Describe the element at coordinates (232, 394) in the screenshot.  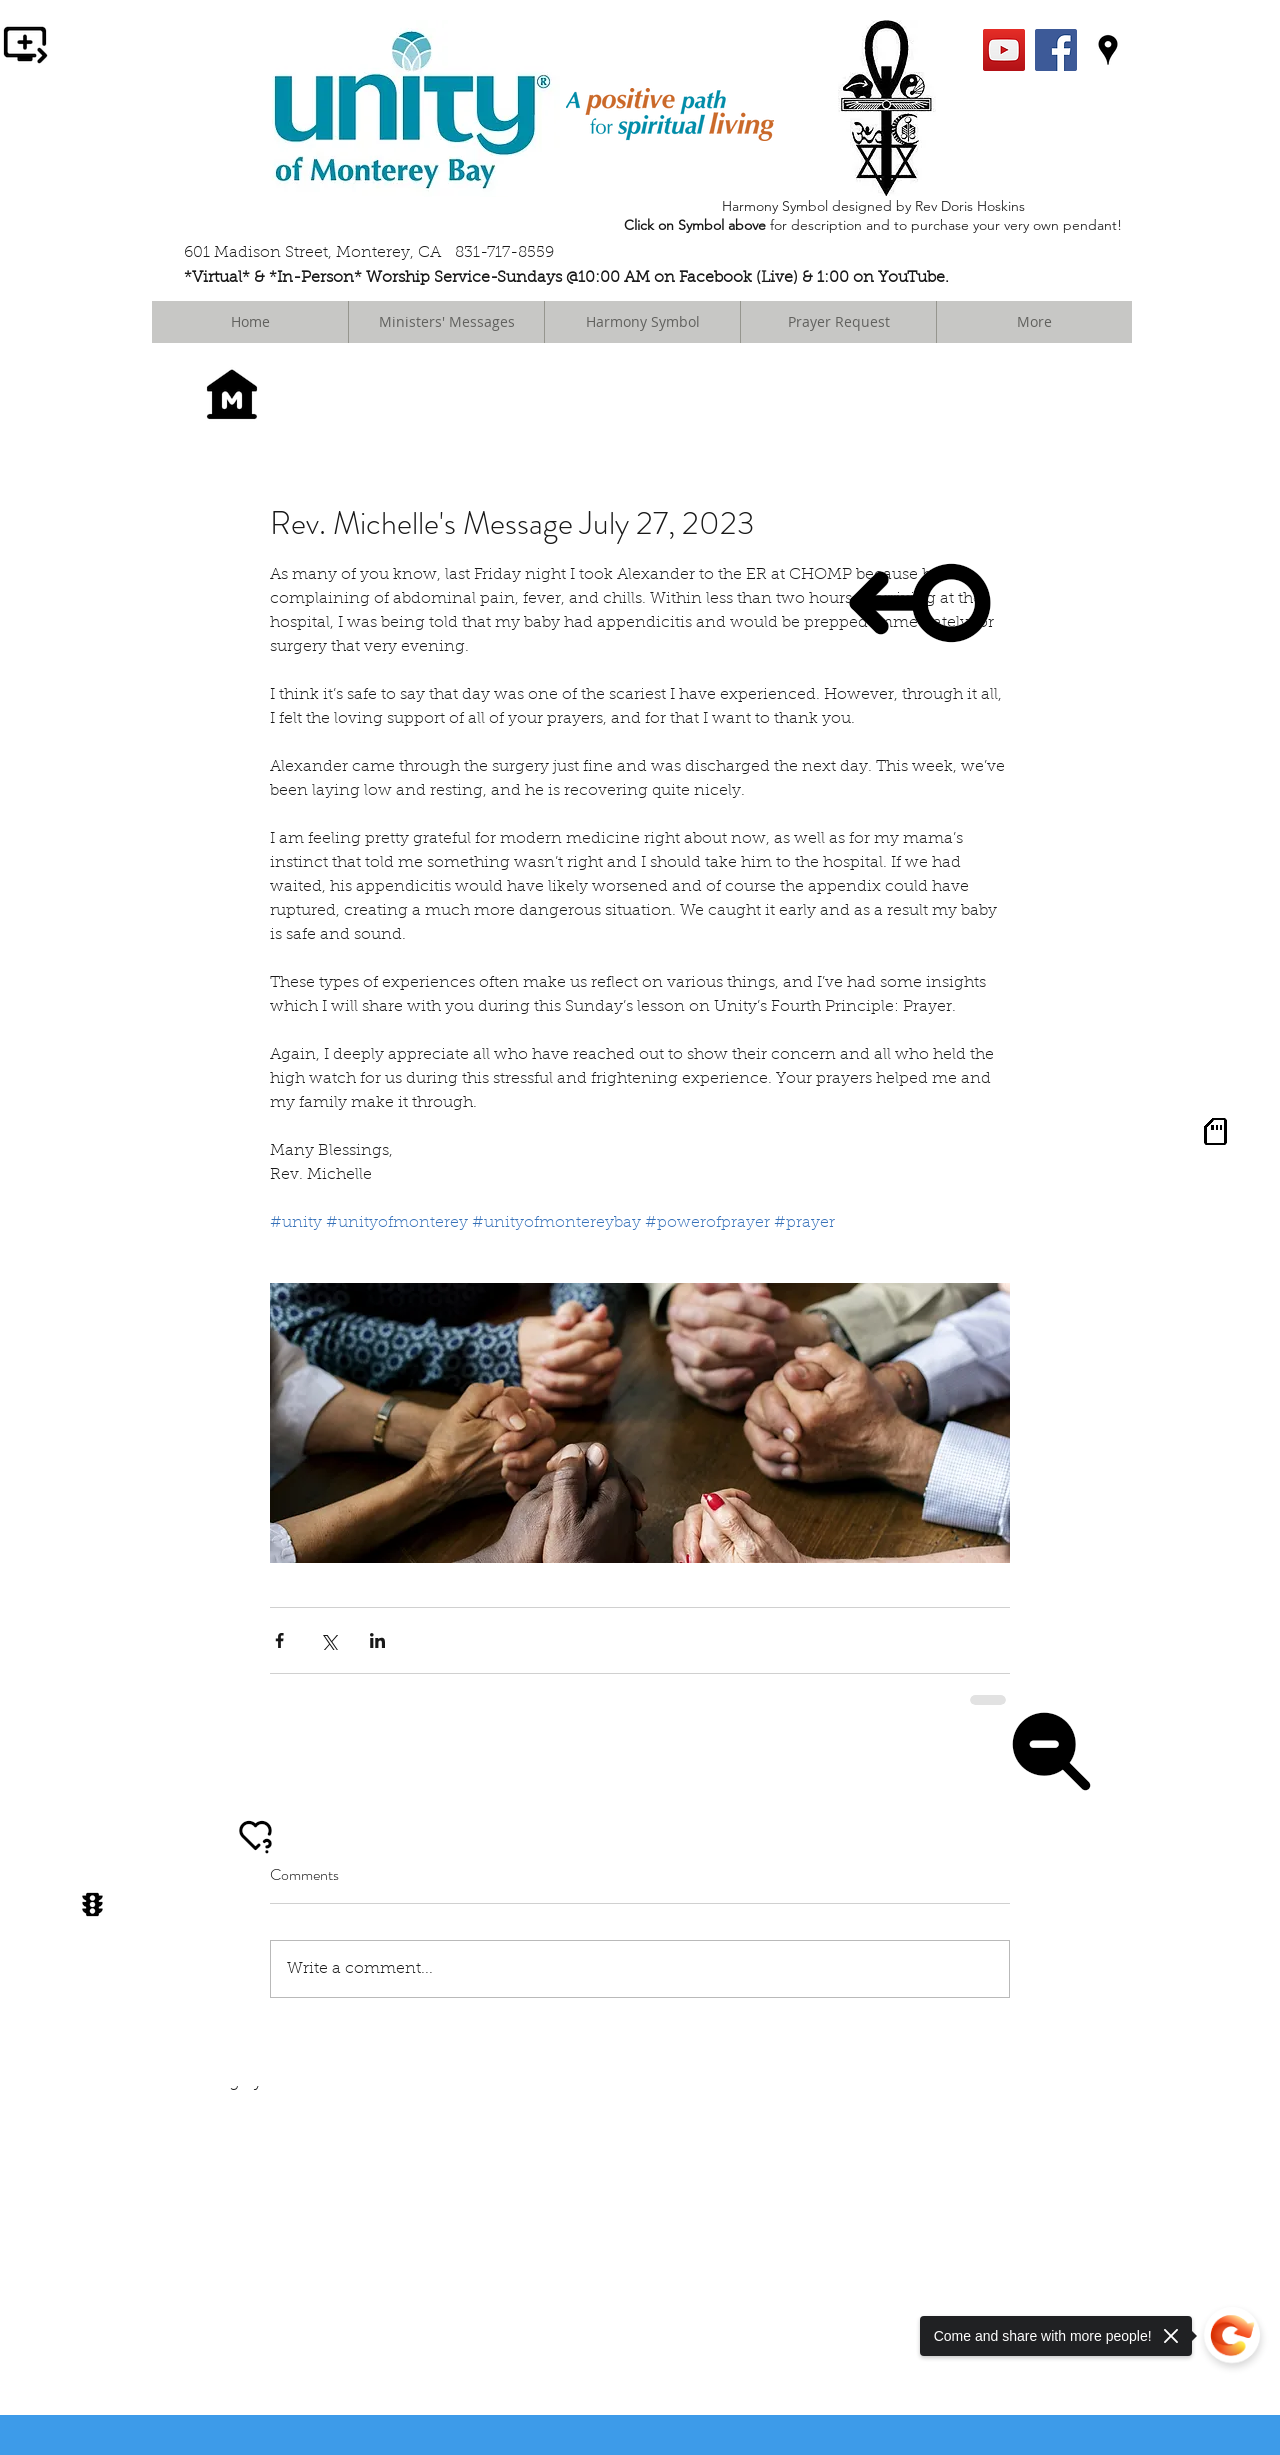
I see `view nearby museums on the map` at that location.